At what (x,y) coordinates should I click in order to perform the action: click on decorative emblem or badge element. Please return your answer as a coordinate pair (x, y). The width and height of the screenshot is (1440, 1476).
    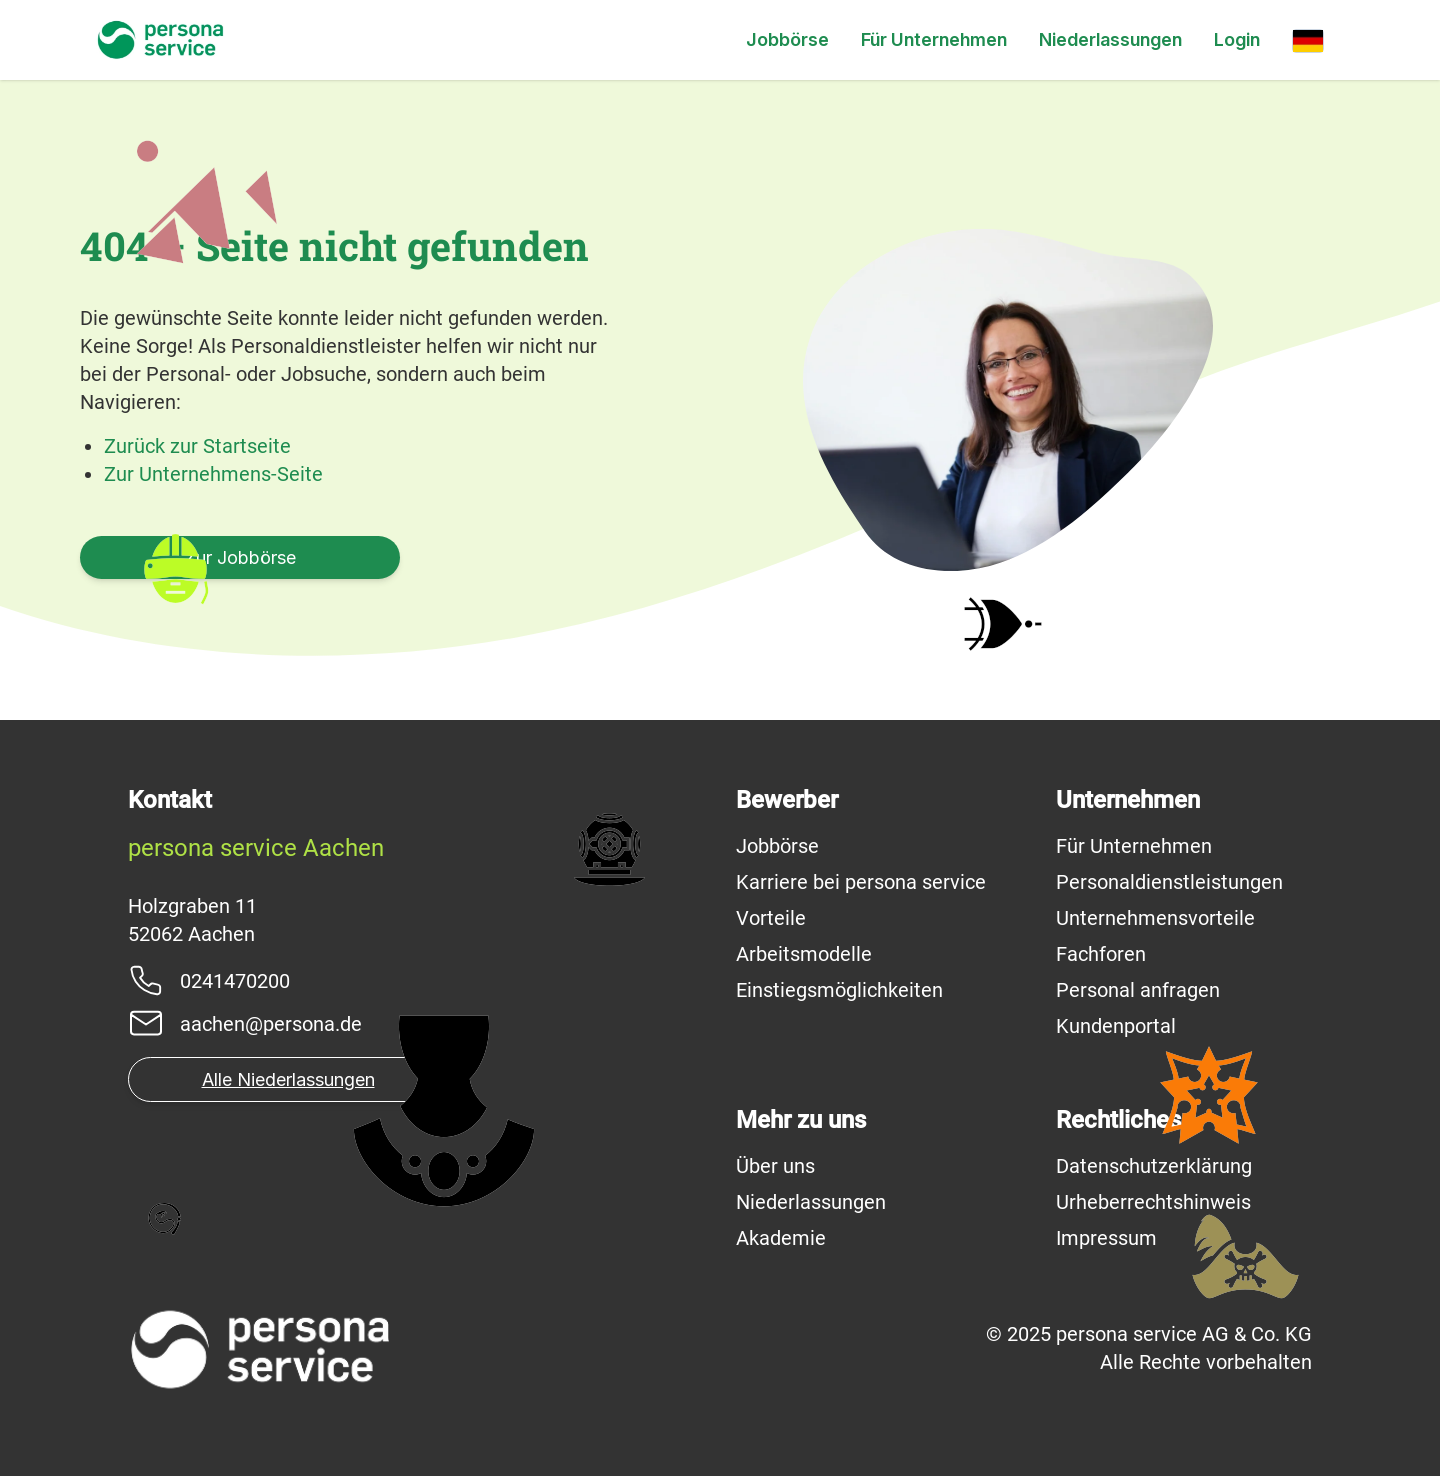
    Looking at the image, I should click on (1209, 1095).